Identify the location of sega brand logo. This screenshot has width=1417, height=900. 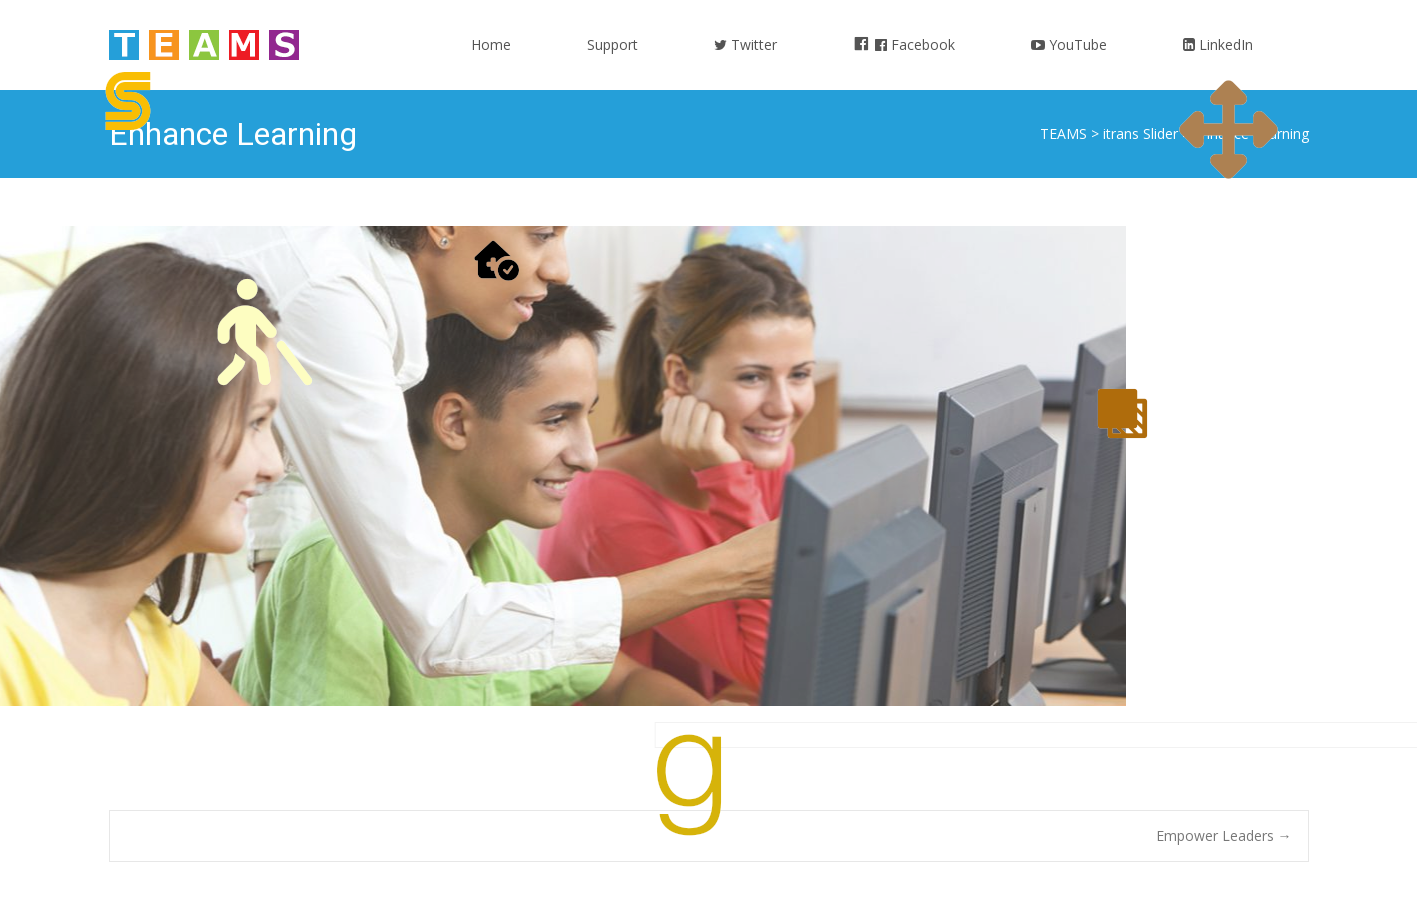
(128, 101).